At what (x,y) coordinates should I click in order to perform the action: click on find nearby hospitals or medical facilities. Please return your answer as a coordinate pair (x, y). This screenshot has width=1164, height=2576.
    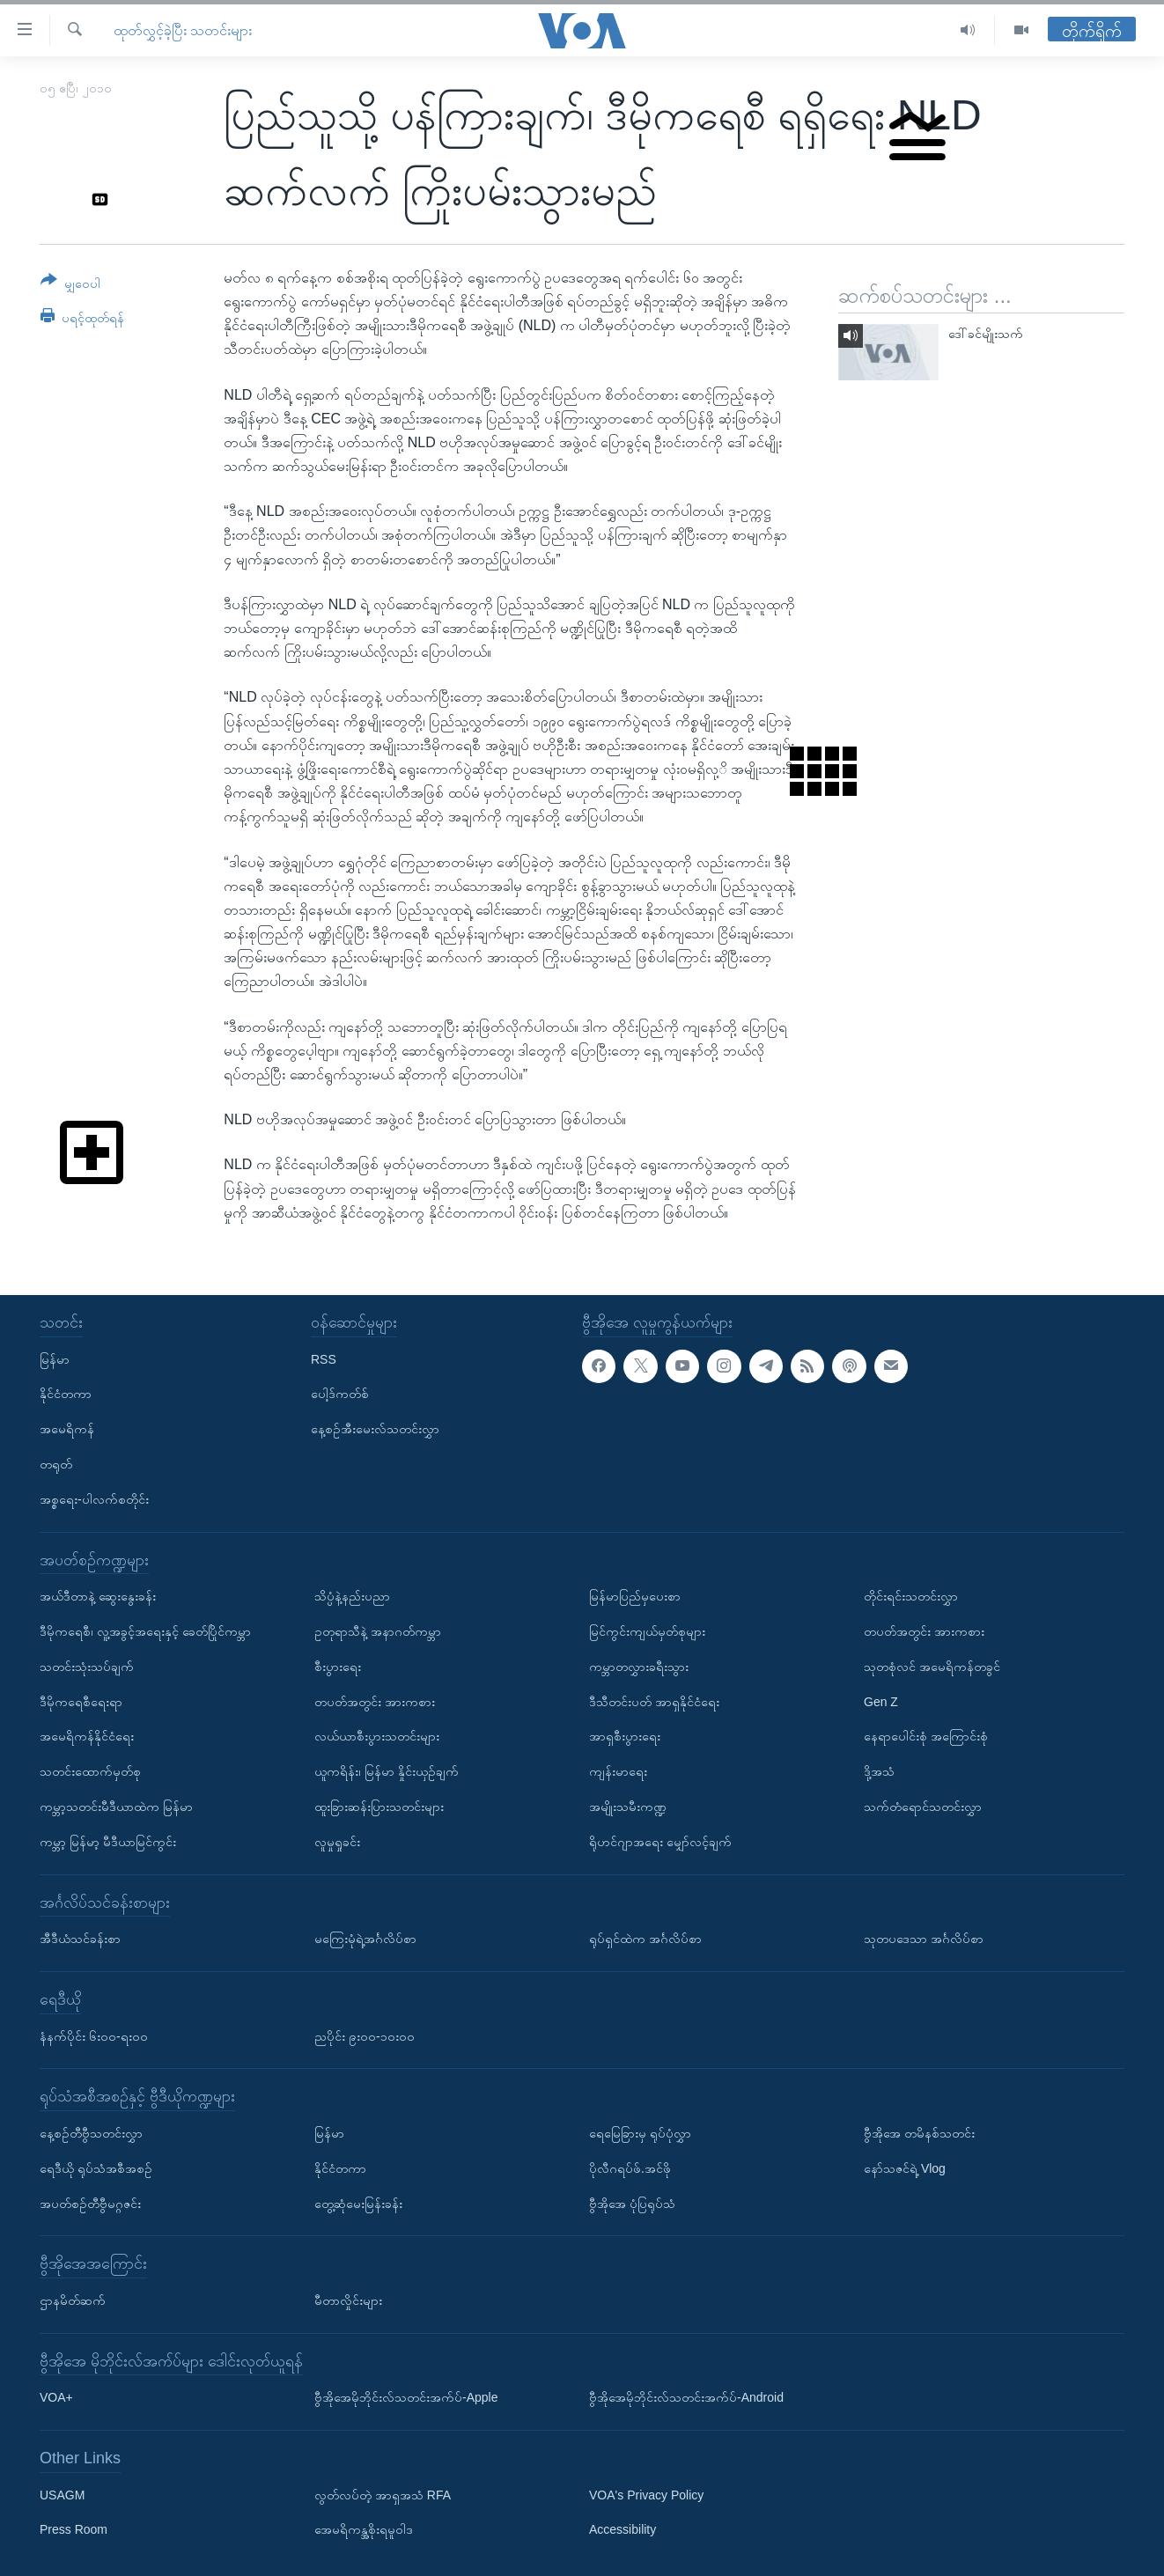
    Looking at the image, I should click on (92, 1152).